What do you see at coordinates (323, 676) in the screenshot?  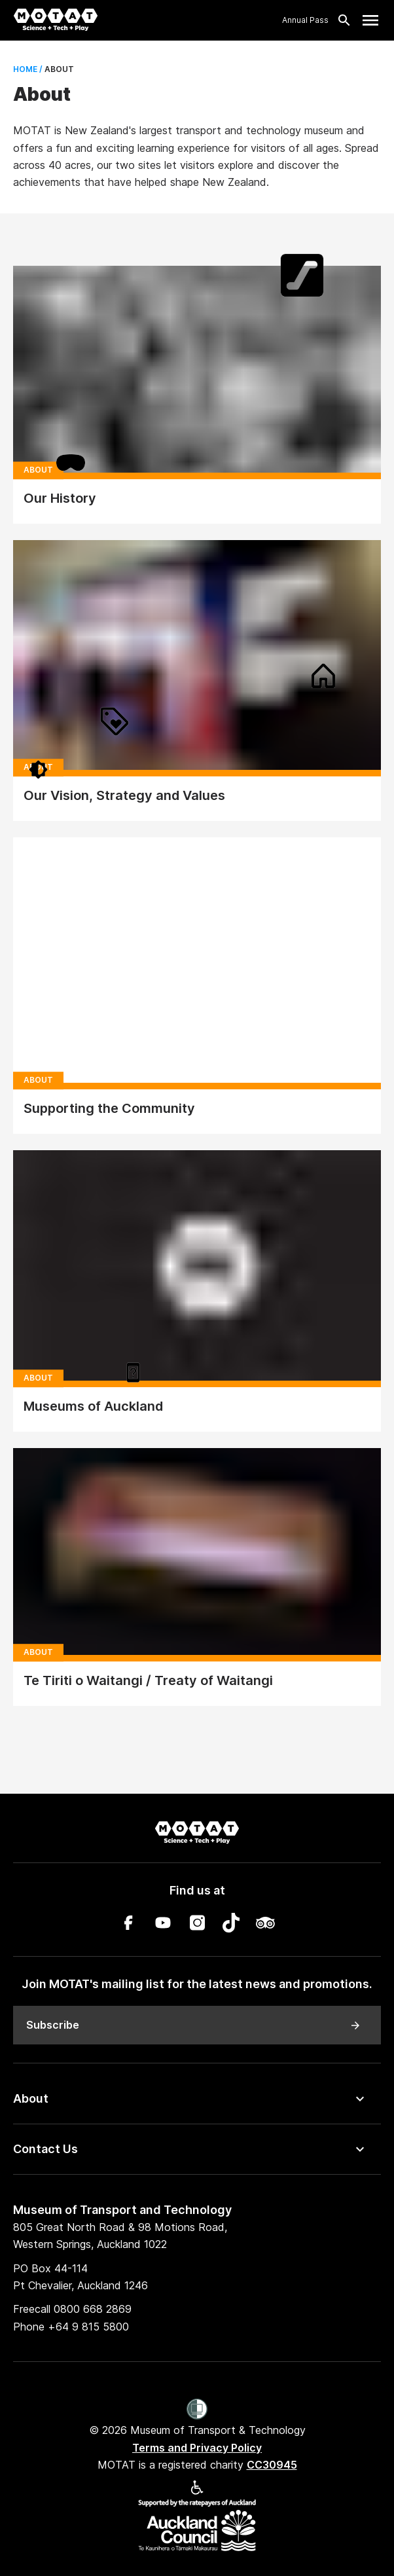 I see `navigate to home screen` at bounding box center [323, 676].